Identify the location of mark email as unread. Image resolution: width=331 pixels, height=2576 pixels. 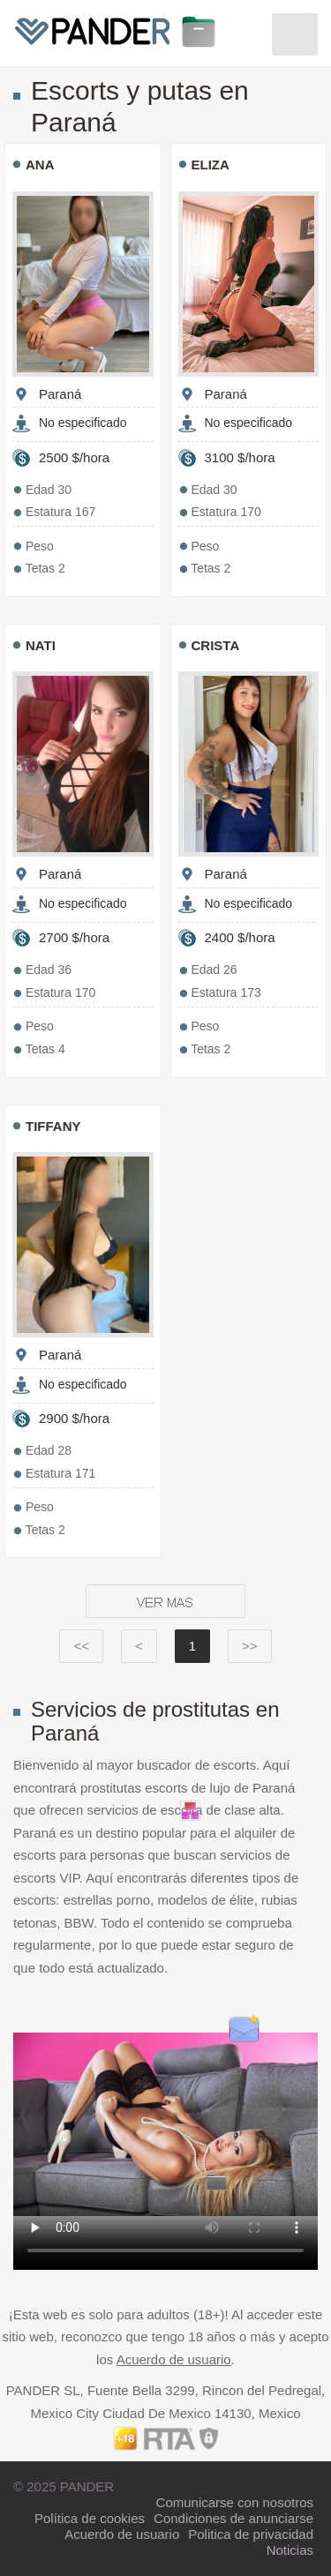
(244, 2029).